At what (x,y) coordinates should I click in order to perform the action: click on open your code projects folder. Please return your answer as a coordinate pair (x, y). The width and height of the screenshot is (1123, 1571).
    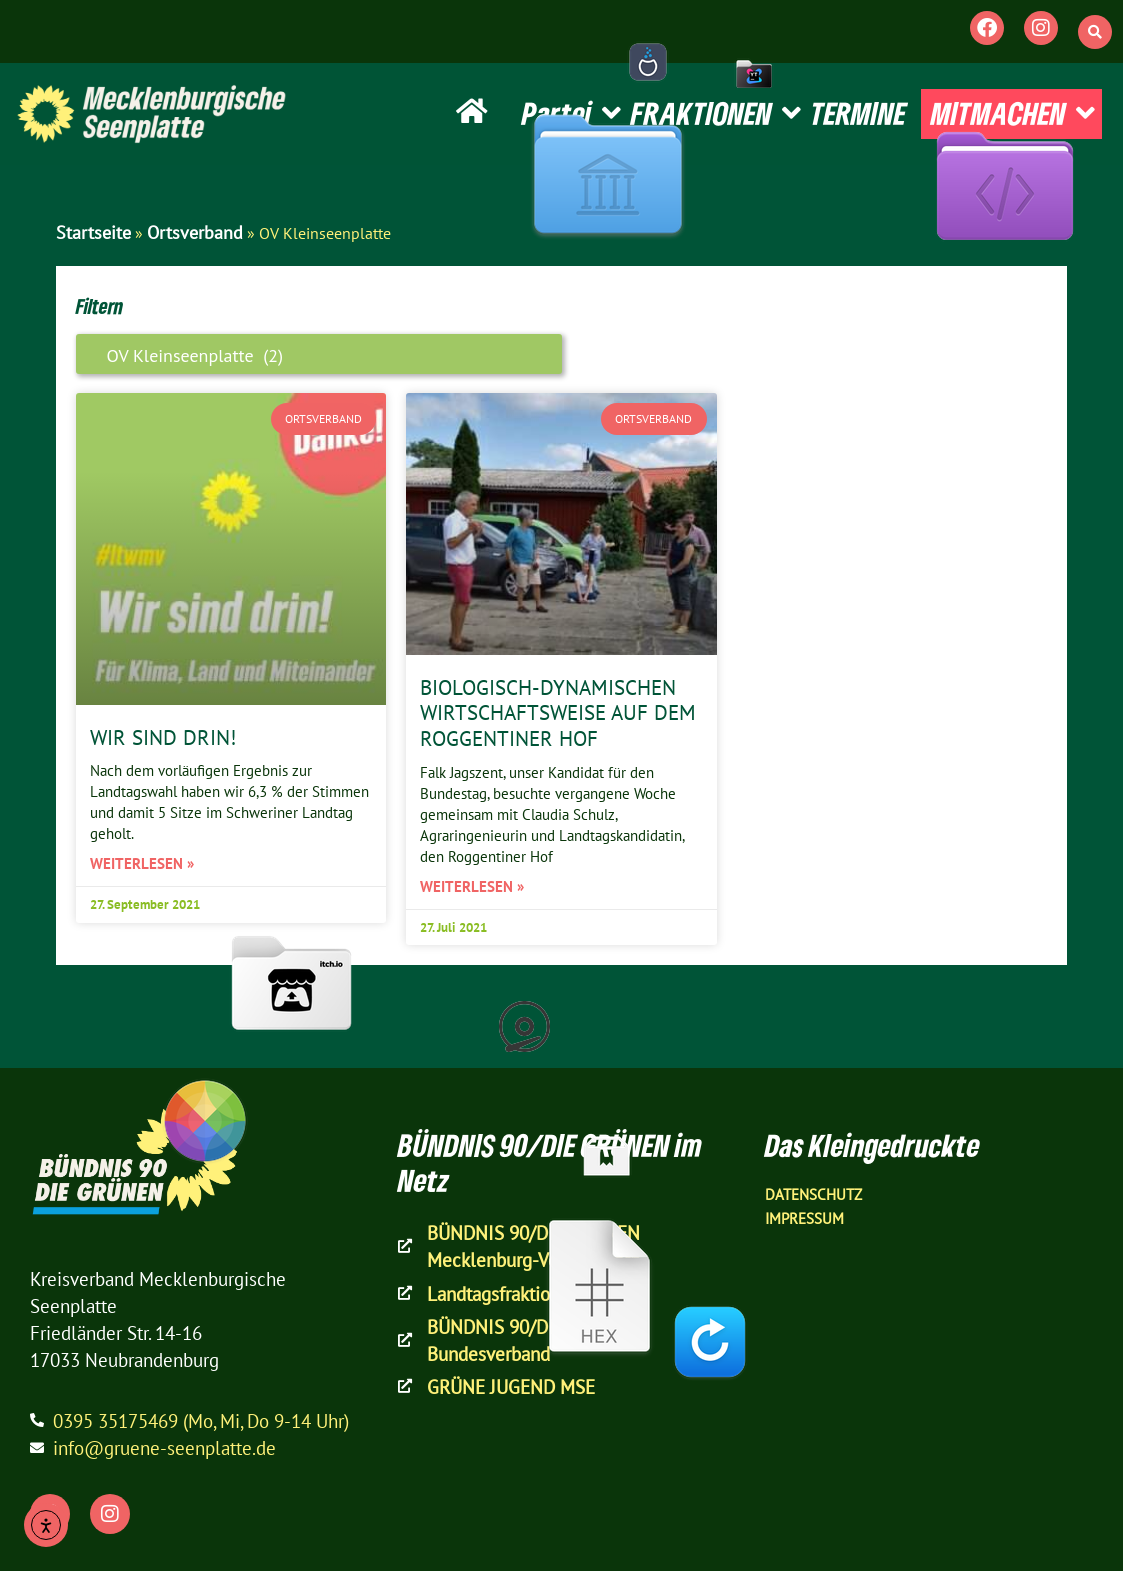
    Looking at the image, I should click on (1005, 186).